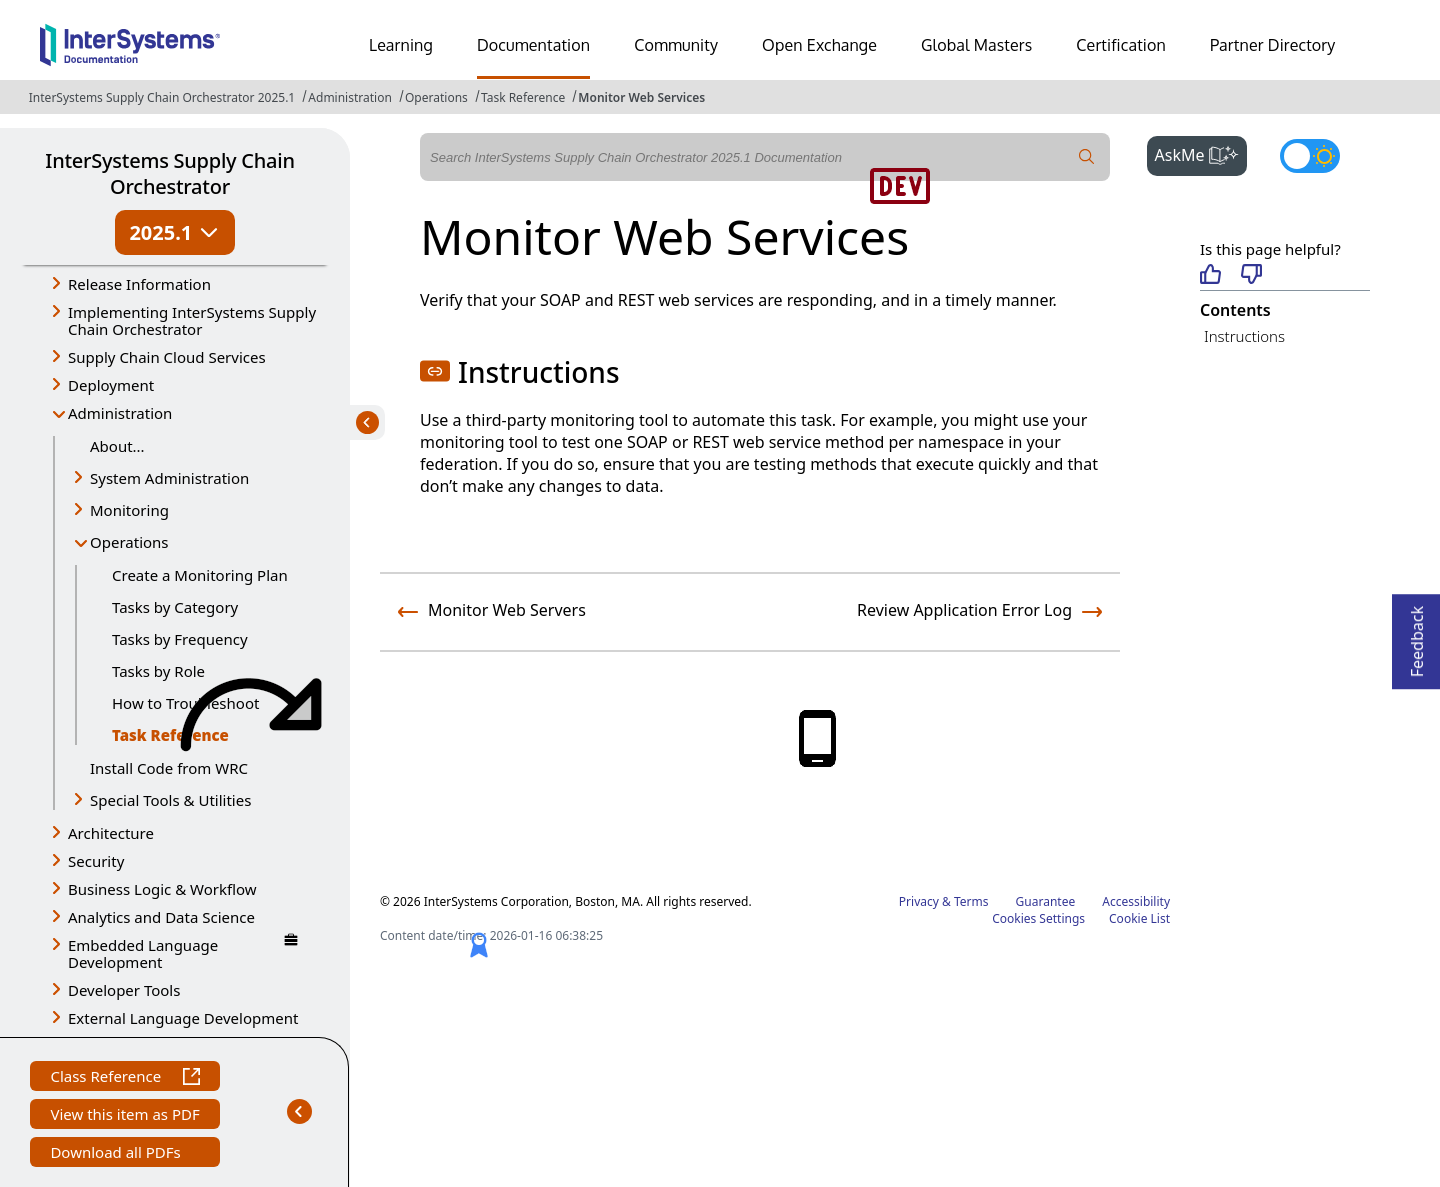  What do you see at coordinates (291, 940) in the screenshot?
I see `access work or business documents` at bounding box center [291, 940].